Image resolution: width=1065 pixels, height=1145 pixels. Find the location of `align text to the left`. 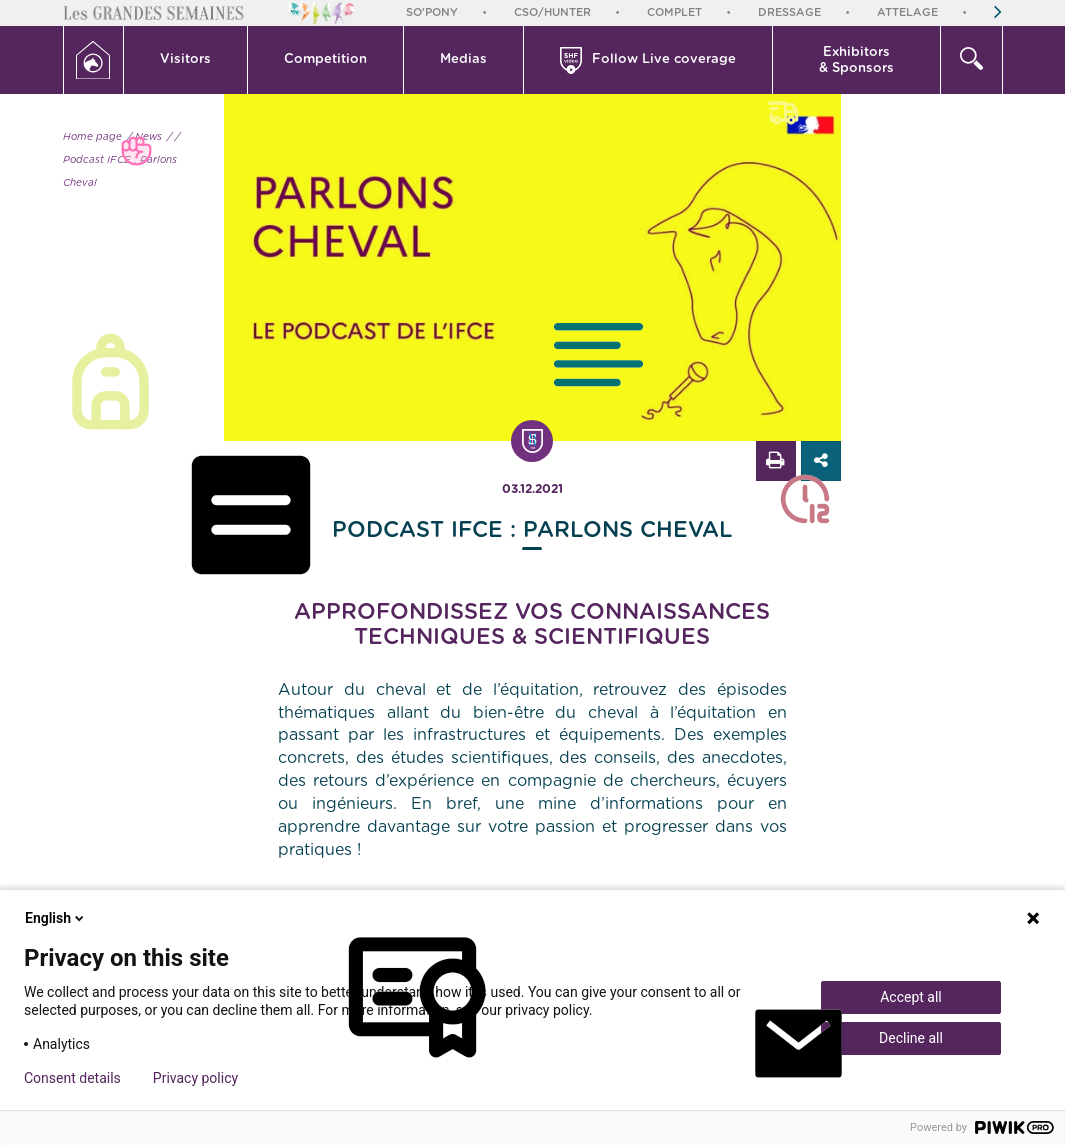

align text to the left is located at coordinates (598, 356).